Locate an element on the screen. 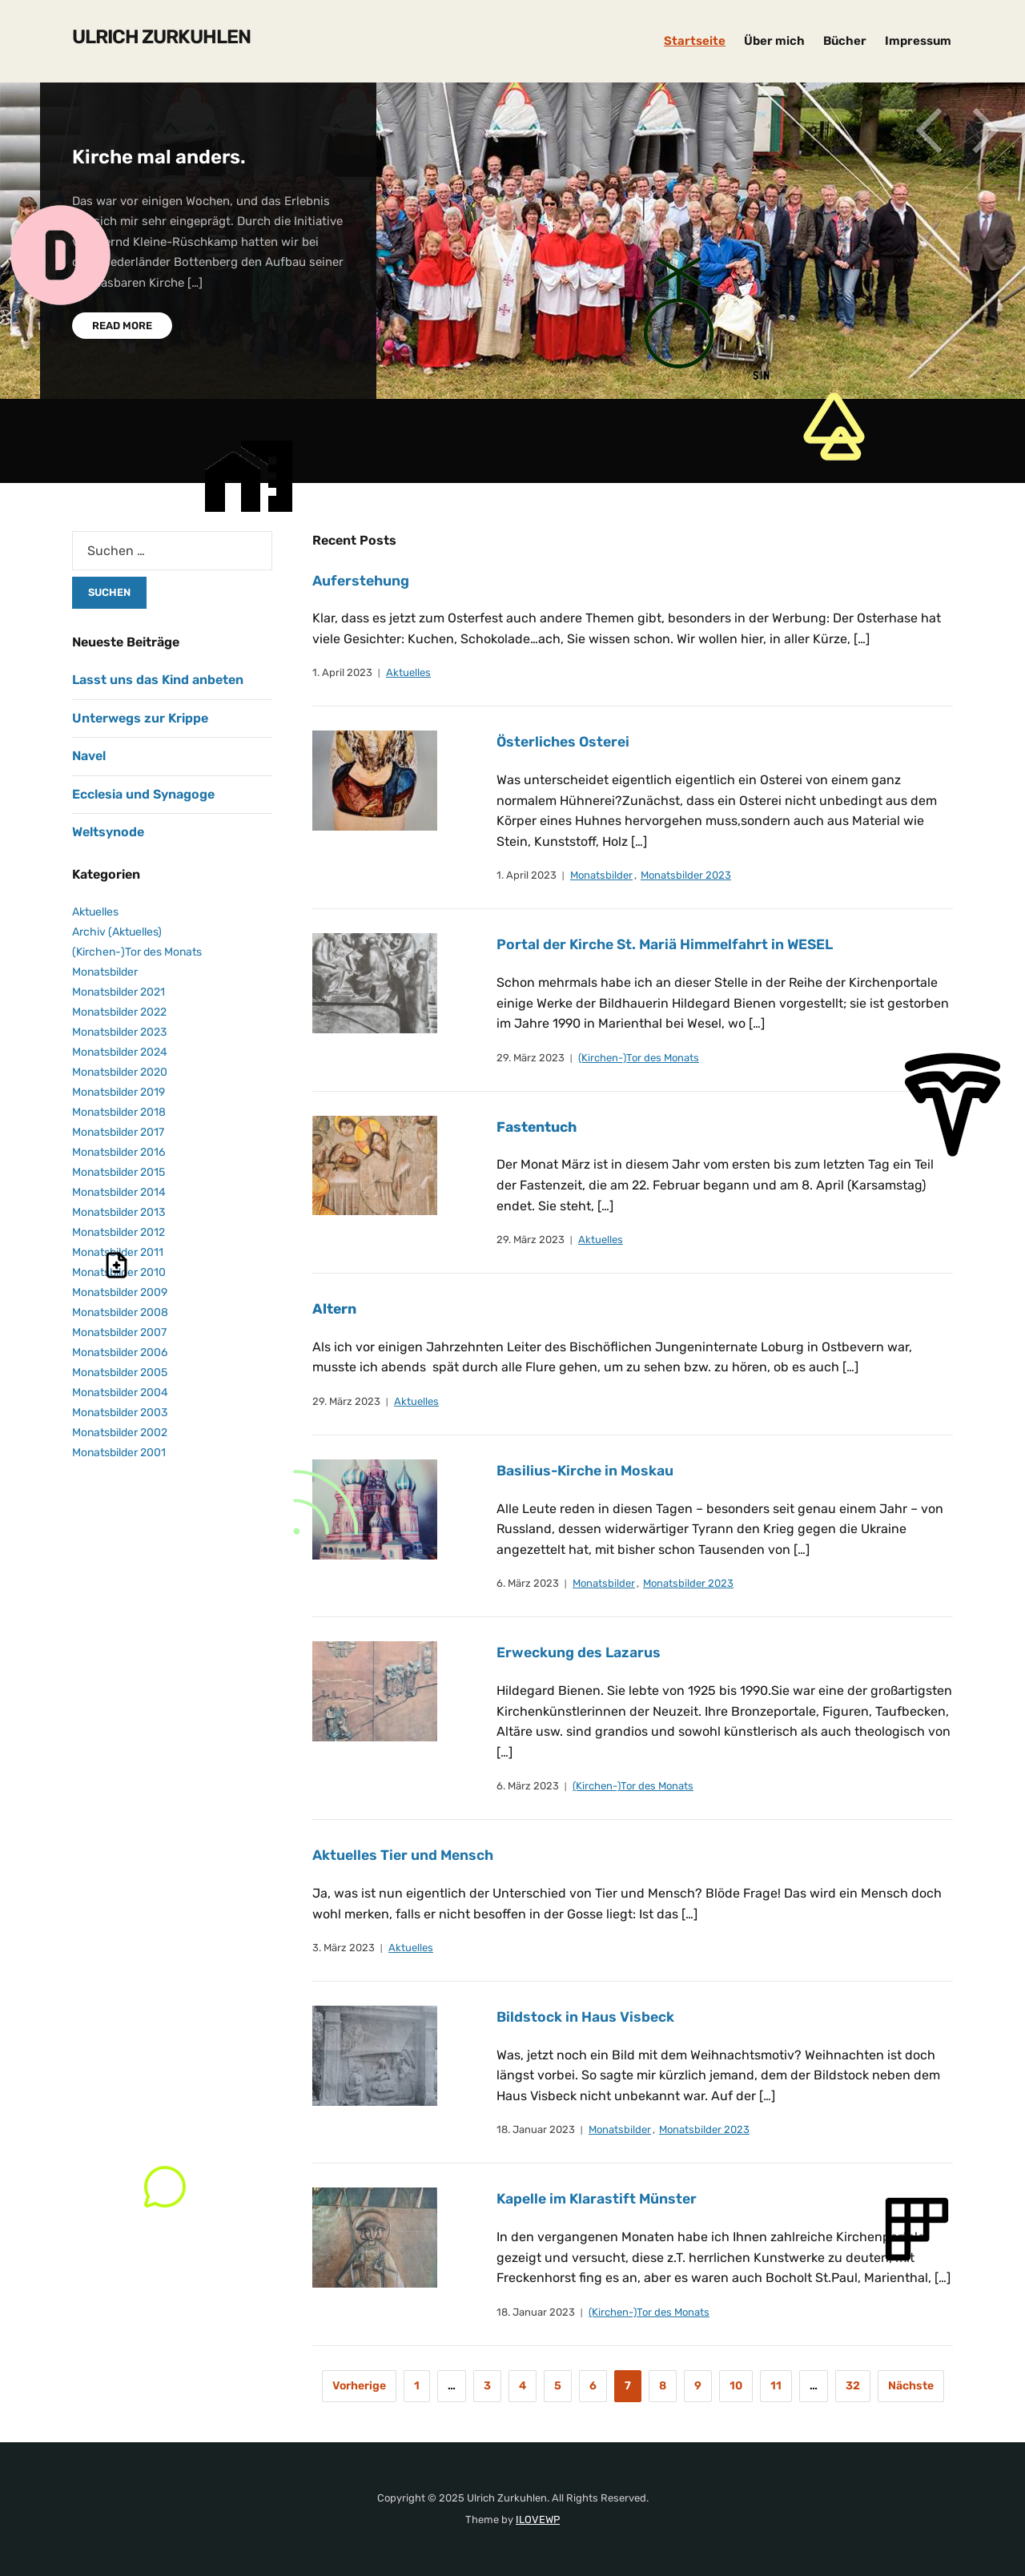  navigate to previous or parent level is located at coordinates (834, 426).